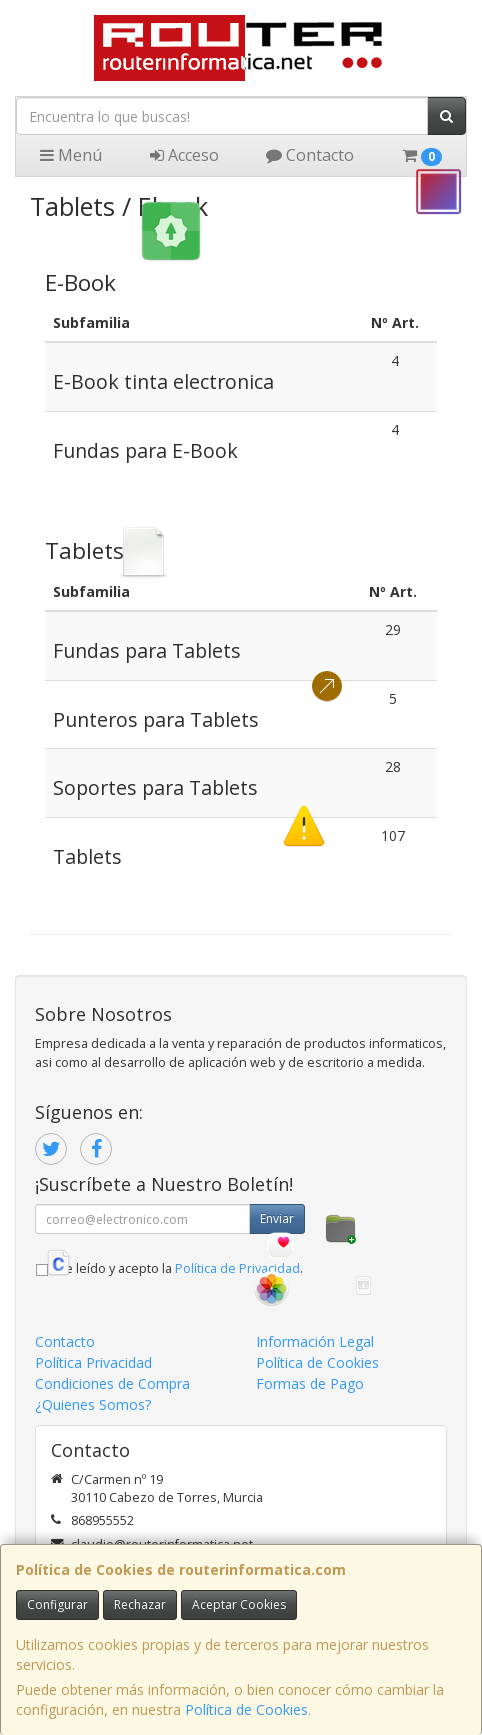 The width and height of the screenshot is (482, 1735). What do you see at coordinates (363, 1285) in the screenshot?
I see `open a mobipocket ebook file` at bounding box center [363, 1285].